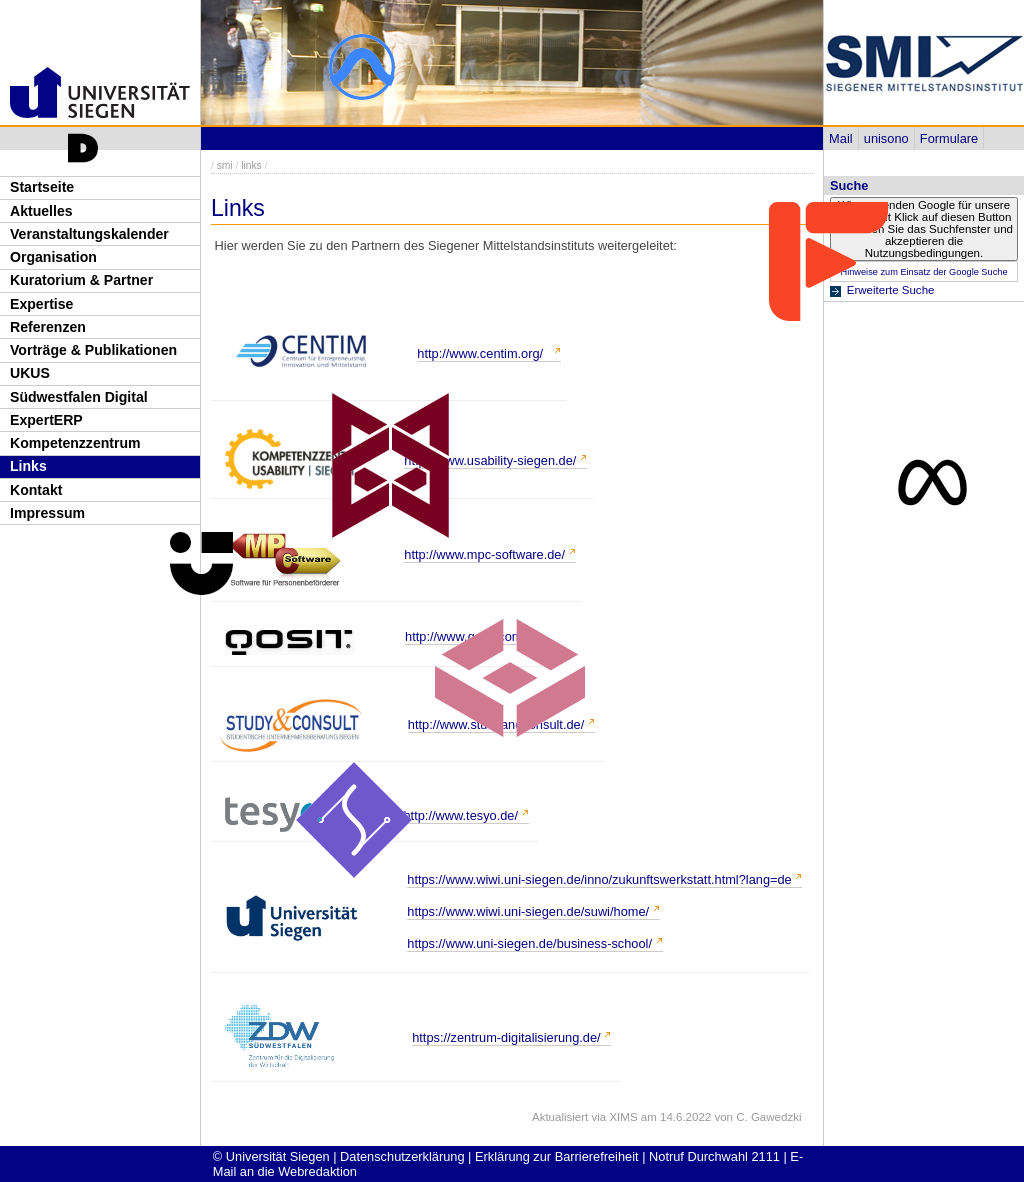 This screenshot has height=1182, width=1024. Describe the element at coordinates (390, 465) in the screenshot. I see `backbone.js framework logo` at that location.